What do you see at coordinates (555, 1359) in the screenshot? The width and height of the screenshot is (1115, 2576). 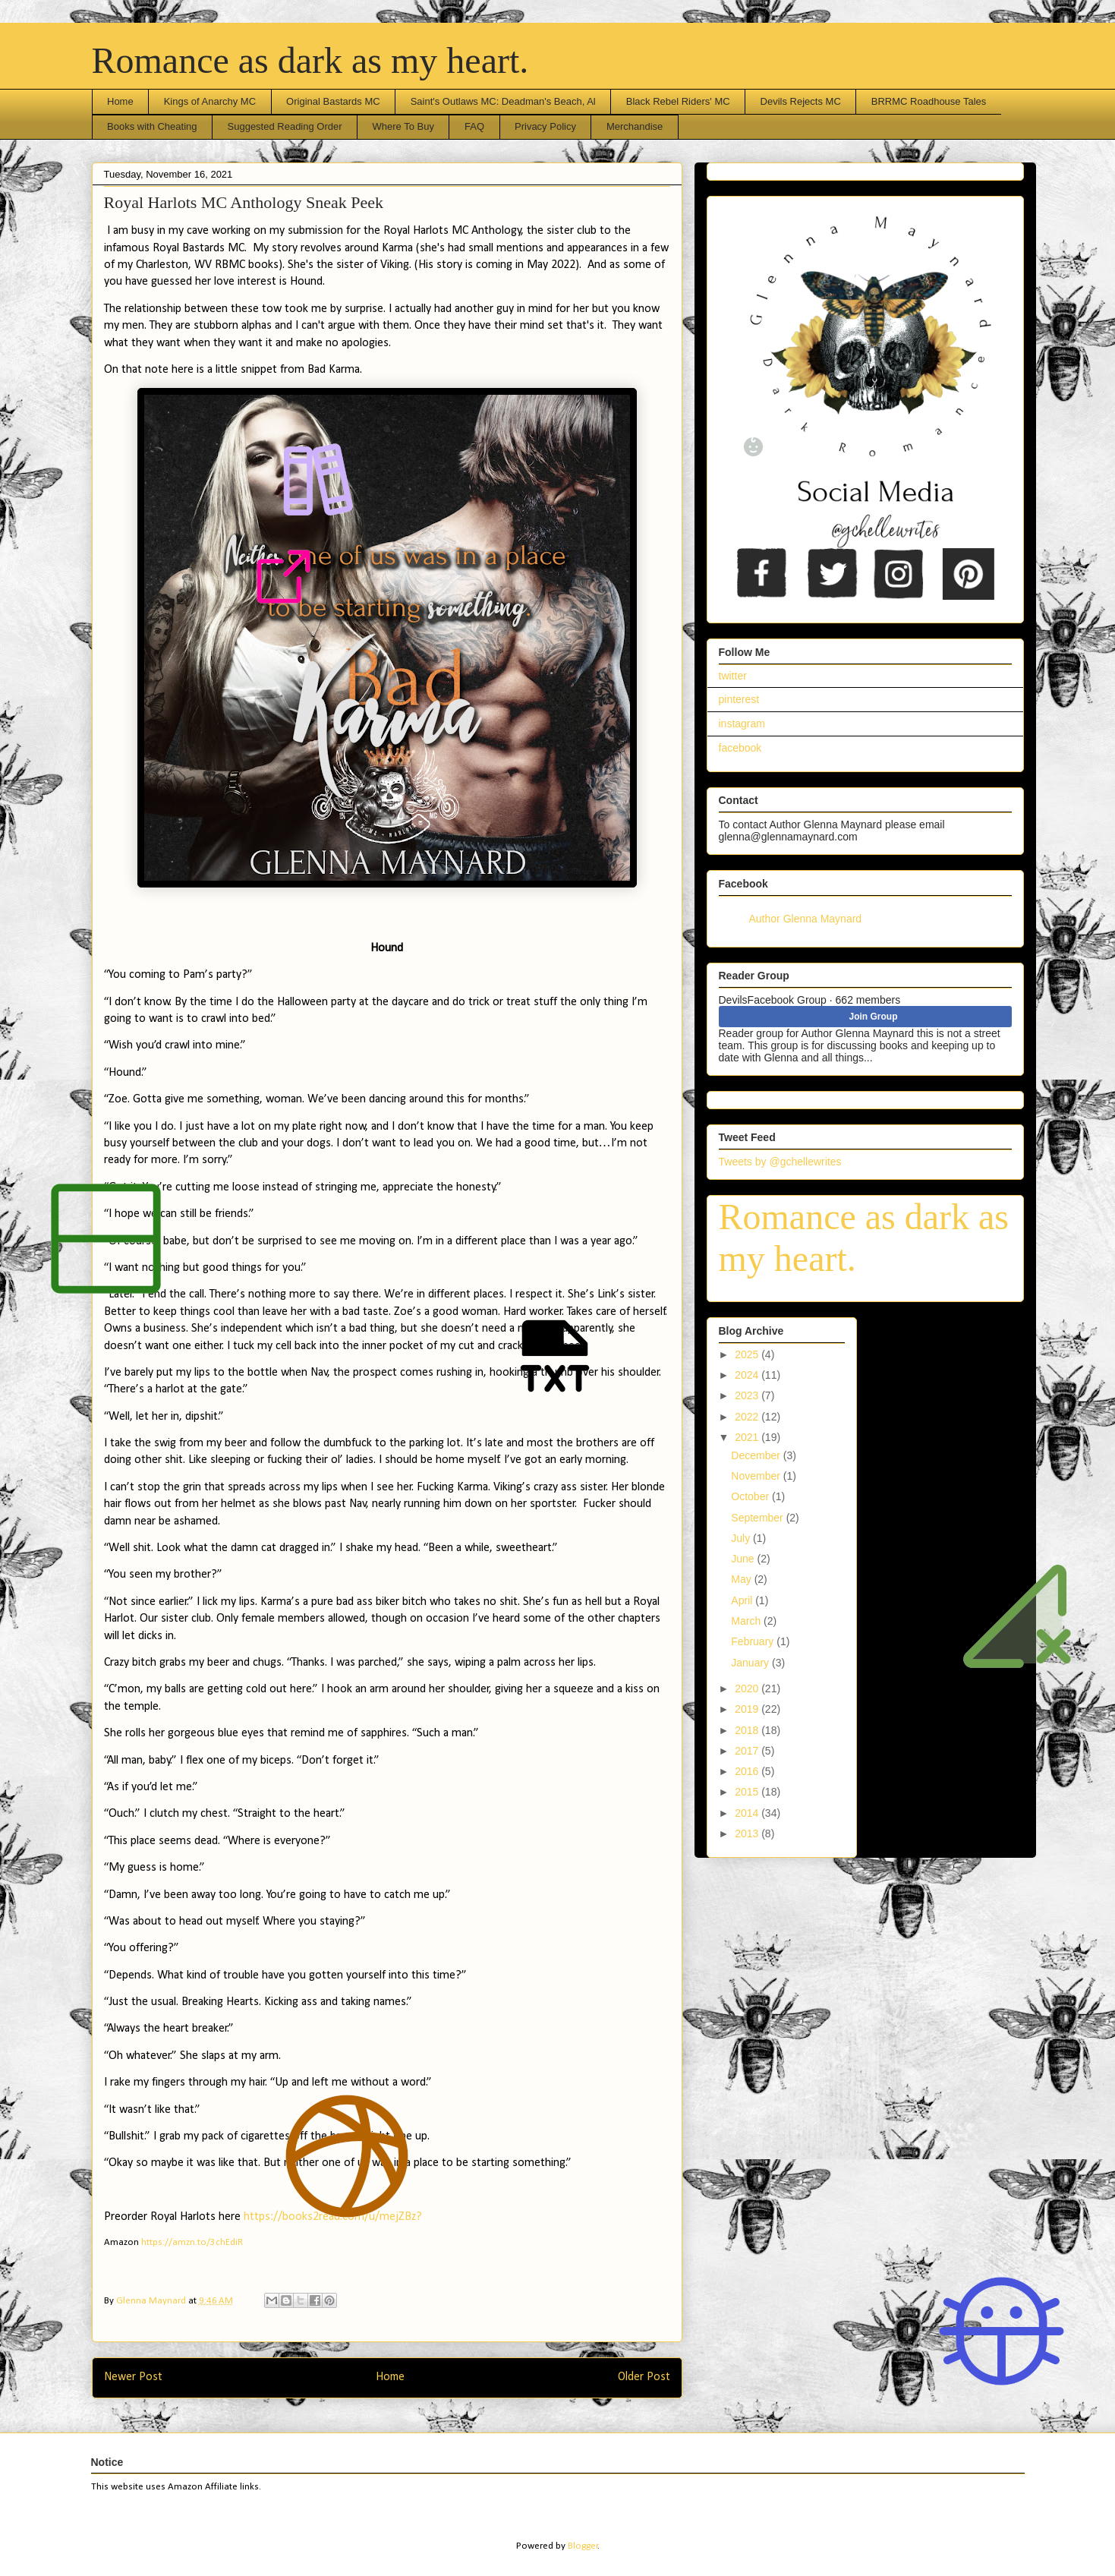 I see `open a plain text file` at bounding box center [555, 1359].